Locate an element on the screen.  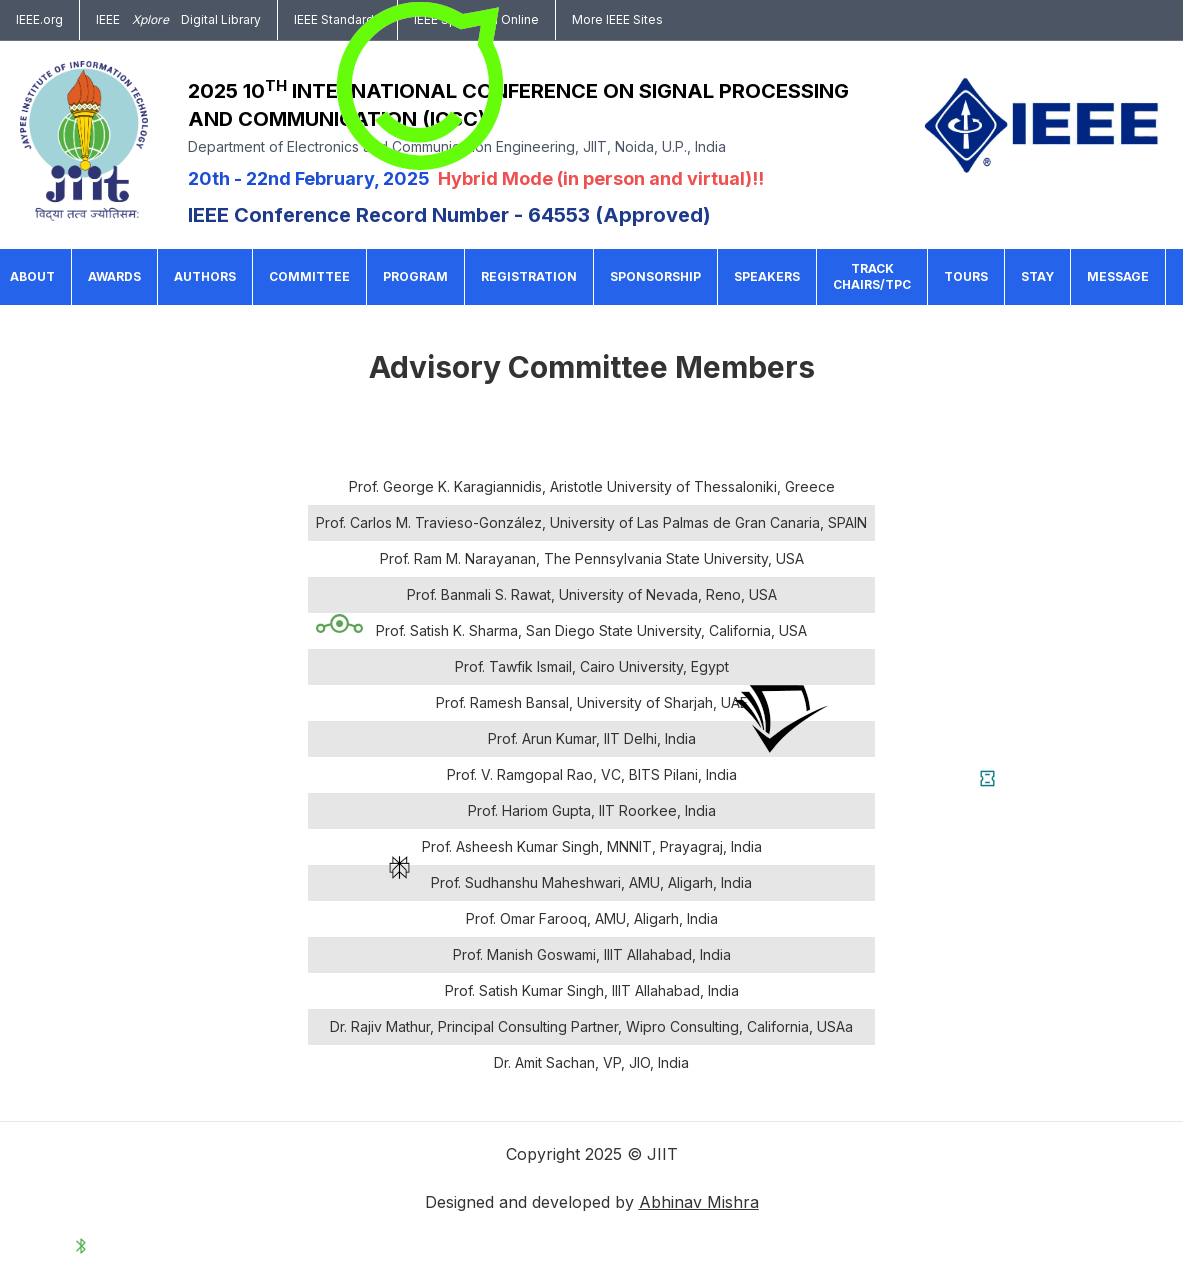
view available coupons or discounts is located at coordinates (987, 778).